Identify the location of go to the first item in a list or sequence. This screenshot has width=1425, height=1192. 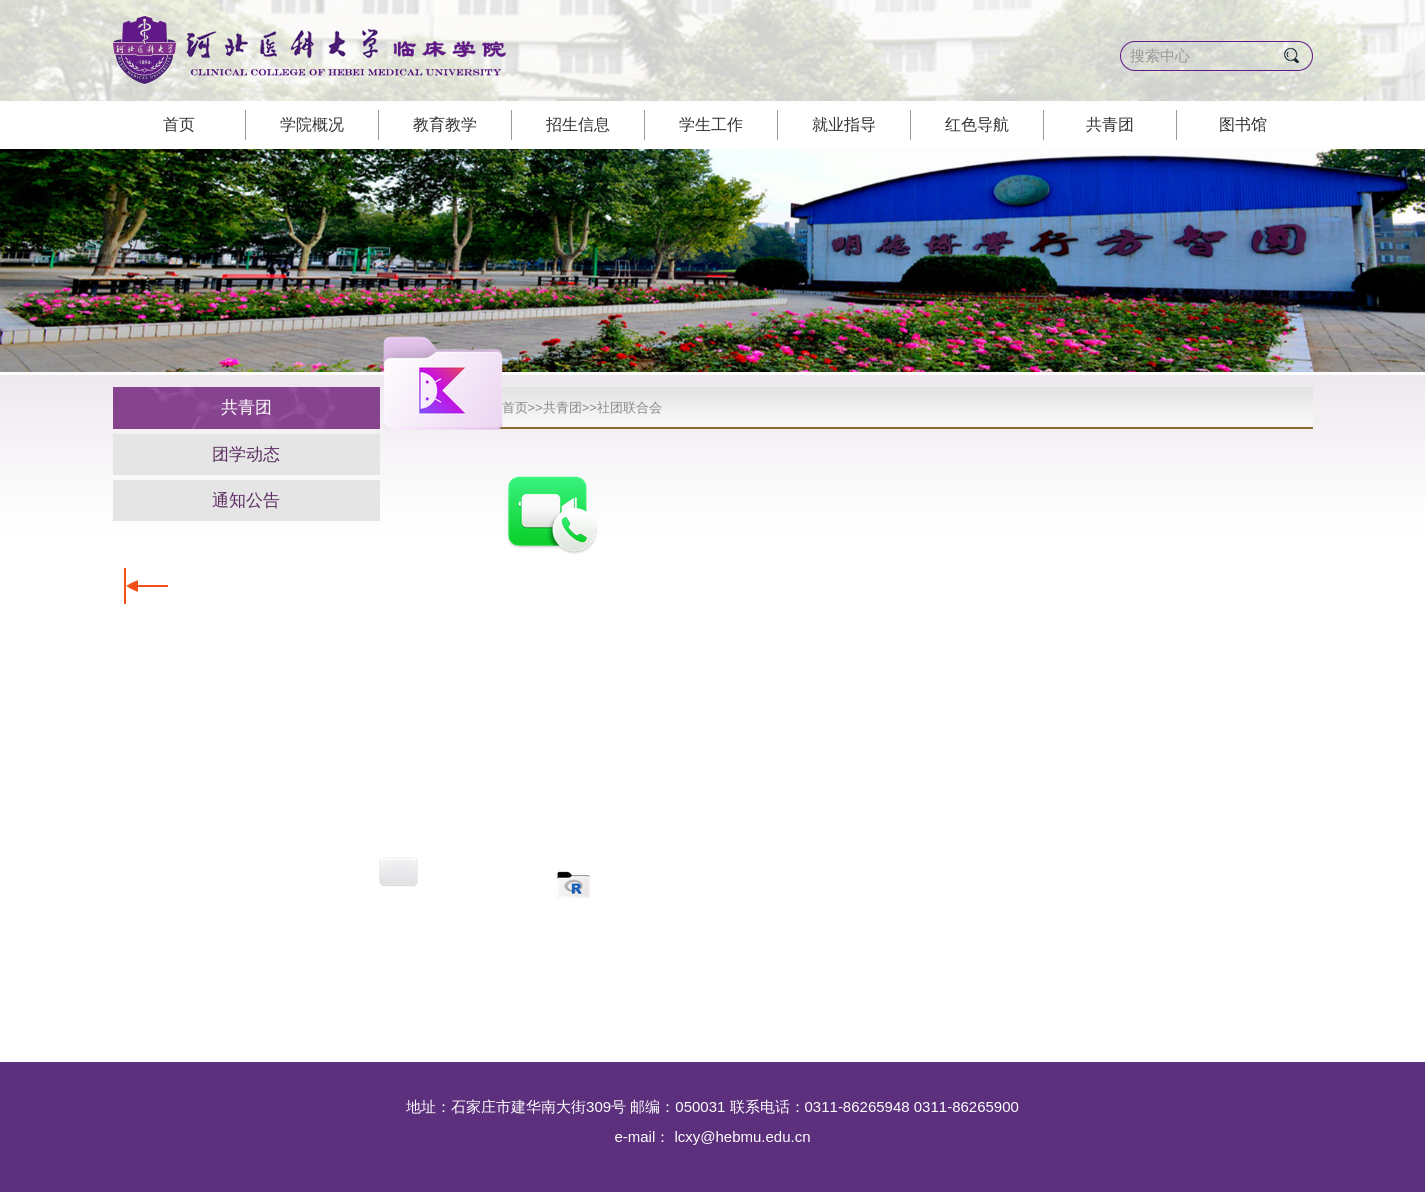
(146, 586).